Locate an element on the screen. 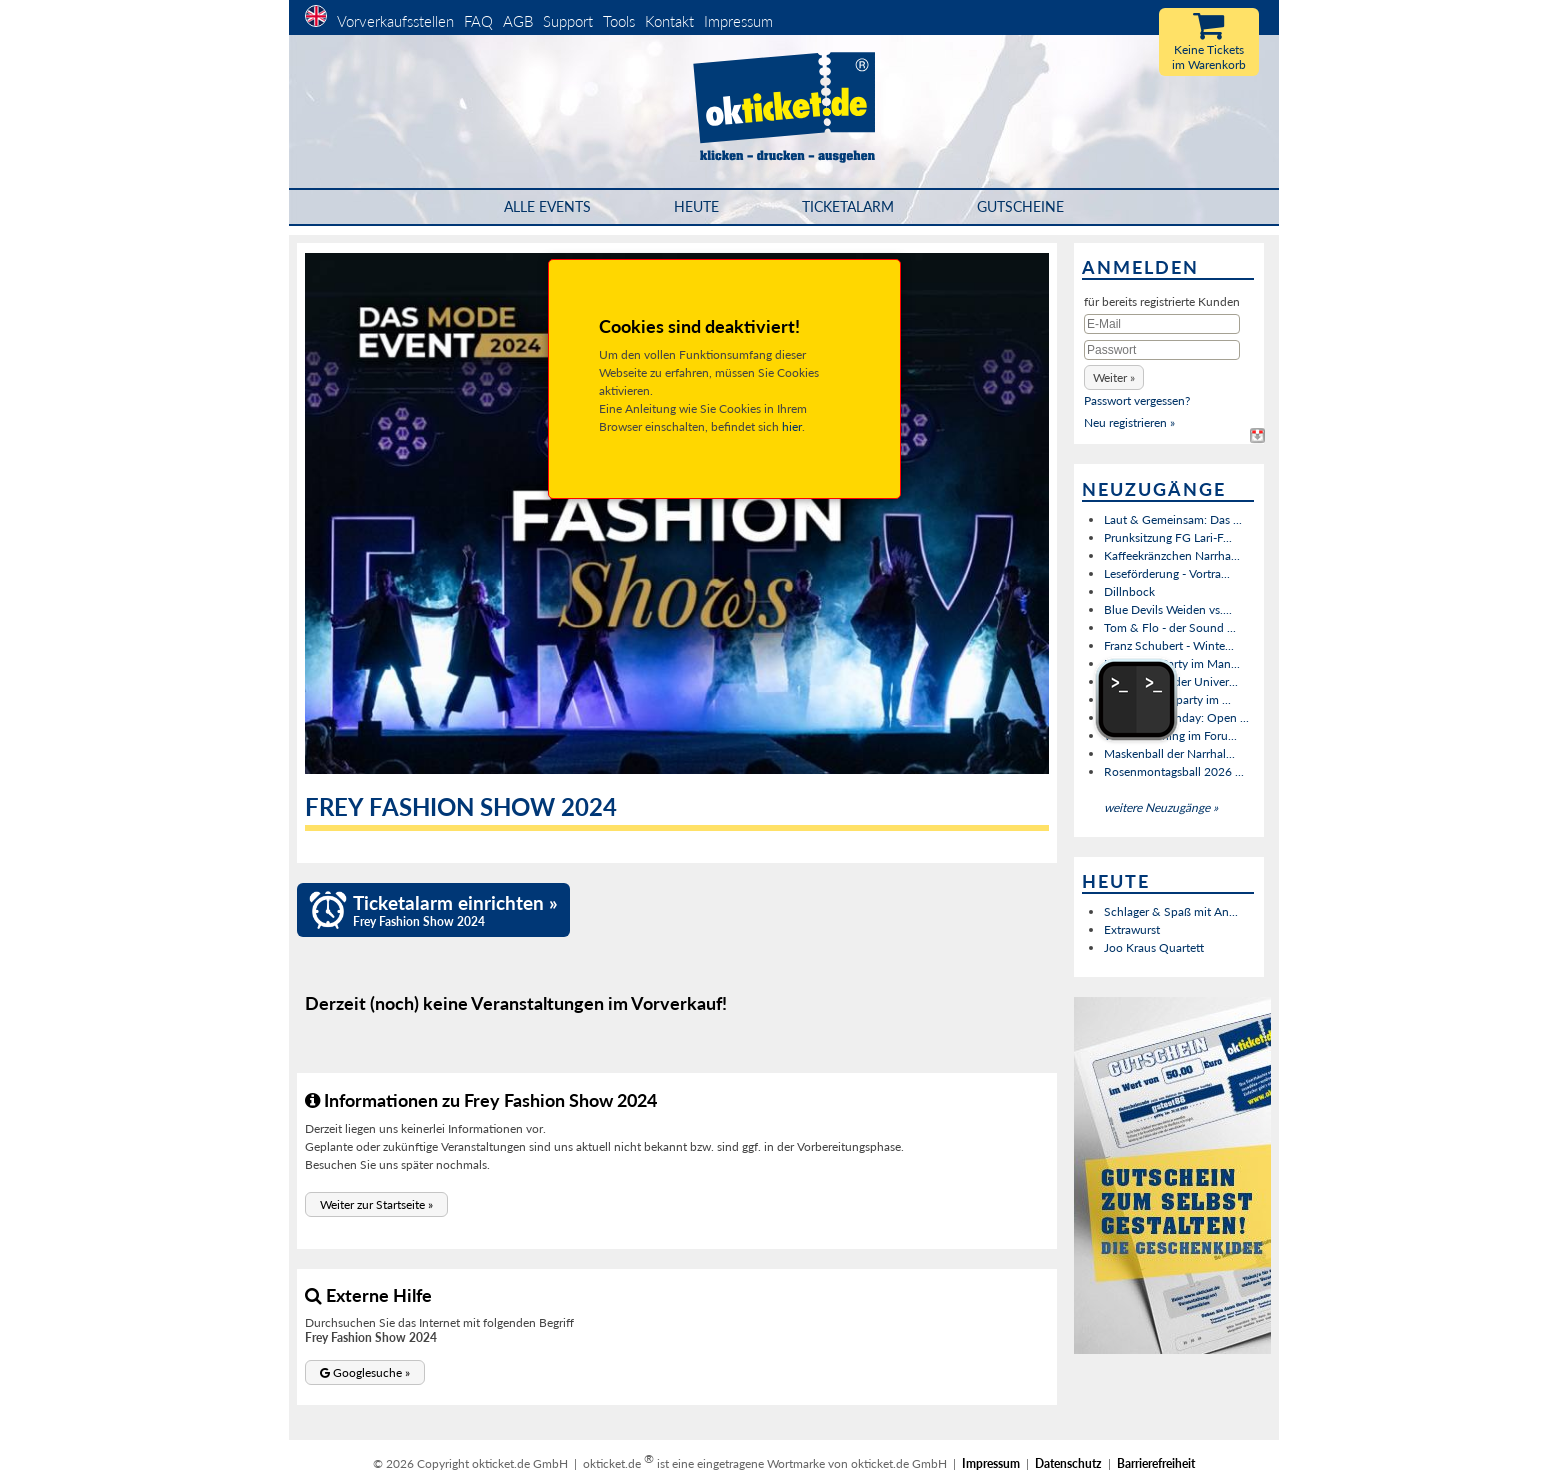 Image resolution: width=1568 pixels, height=1483 pixels. open Transmission BitTorrent client is located at coordinates (1257, 435).